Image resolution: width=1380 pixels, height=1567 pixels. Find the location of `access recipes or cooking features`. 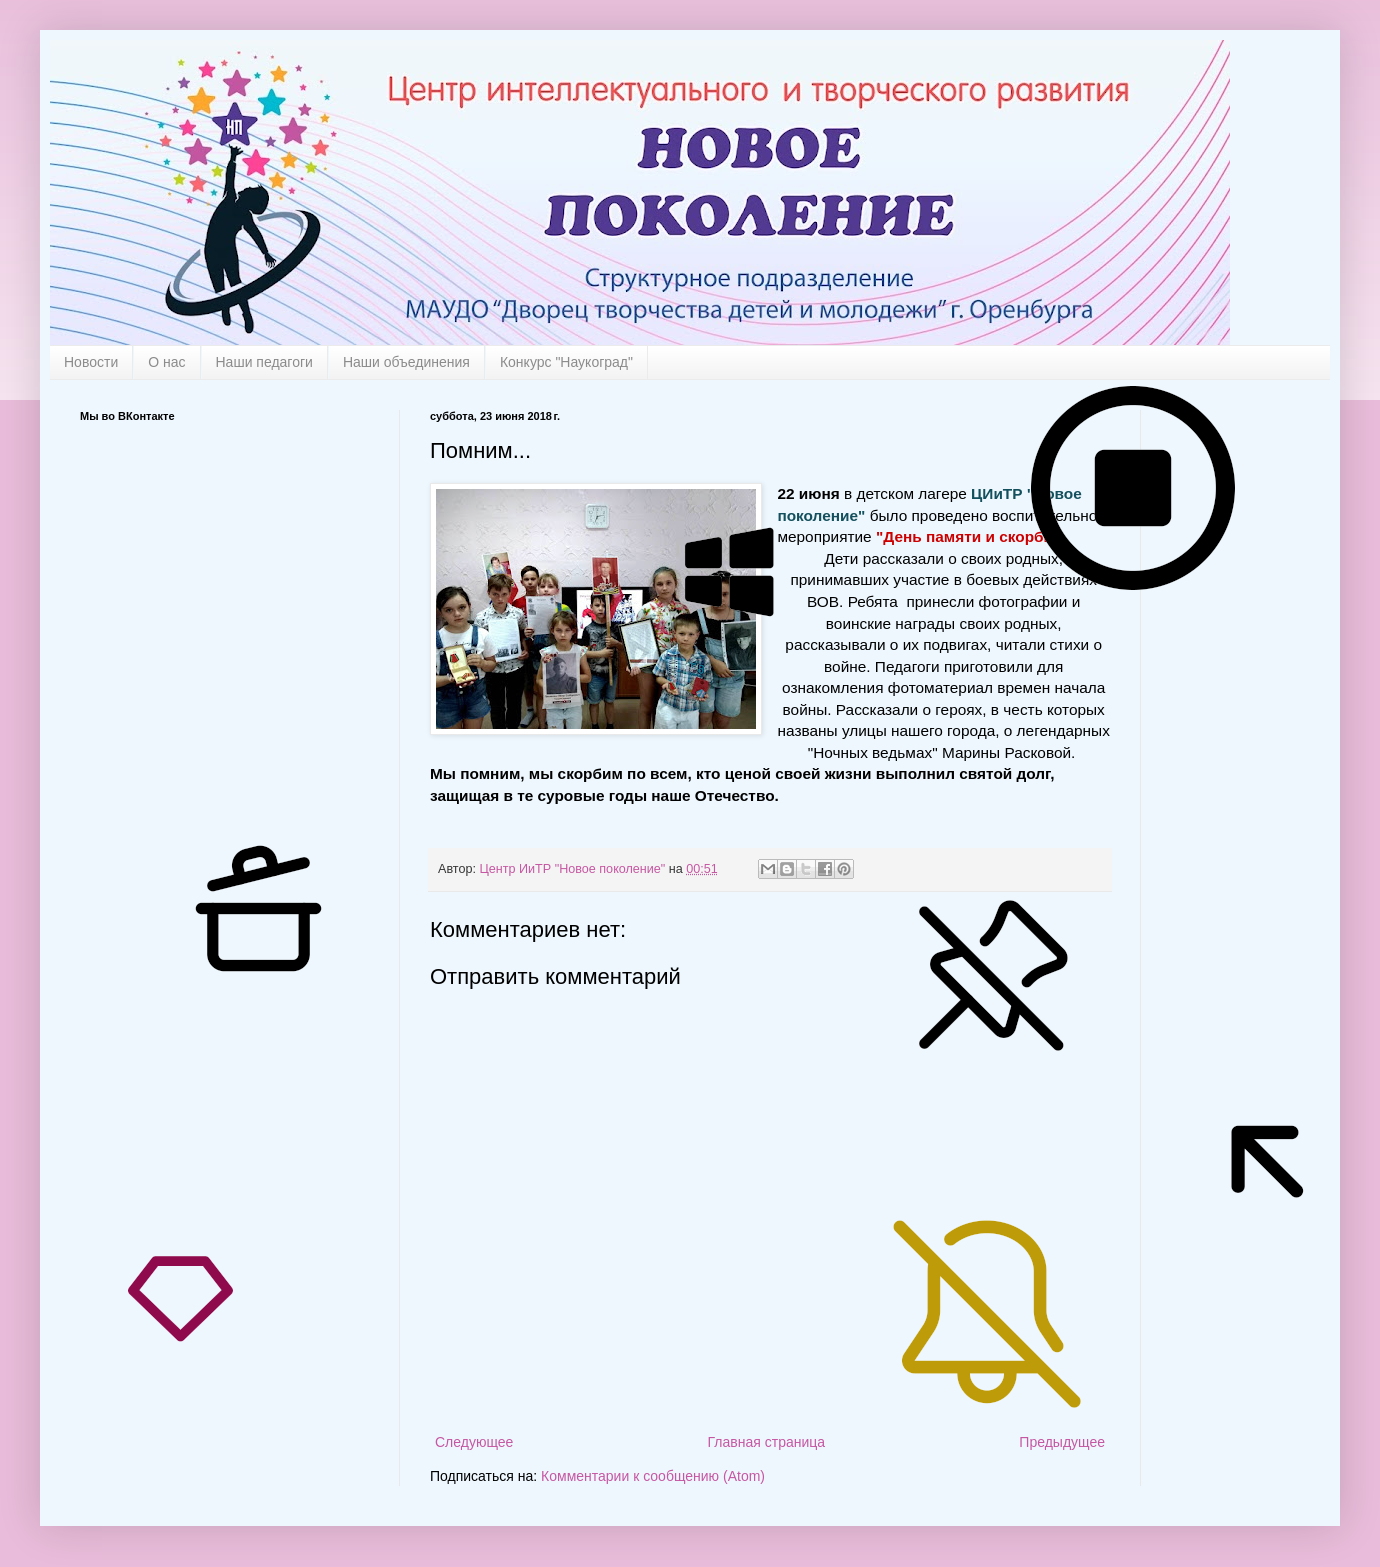

access recipes or cooking features is located at coordinates (258, 908).